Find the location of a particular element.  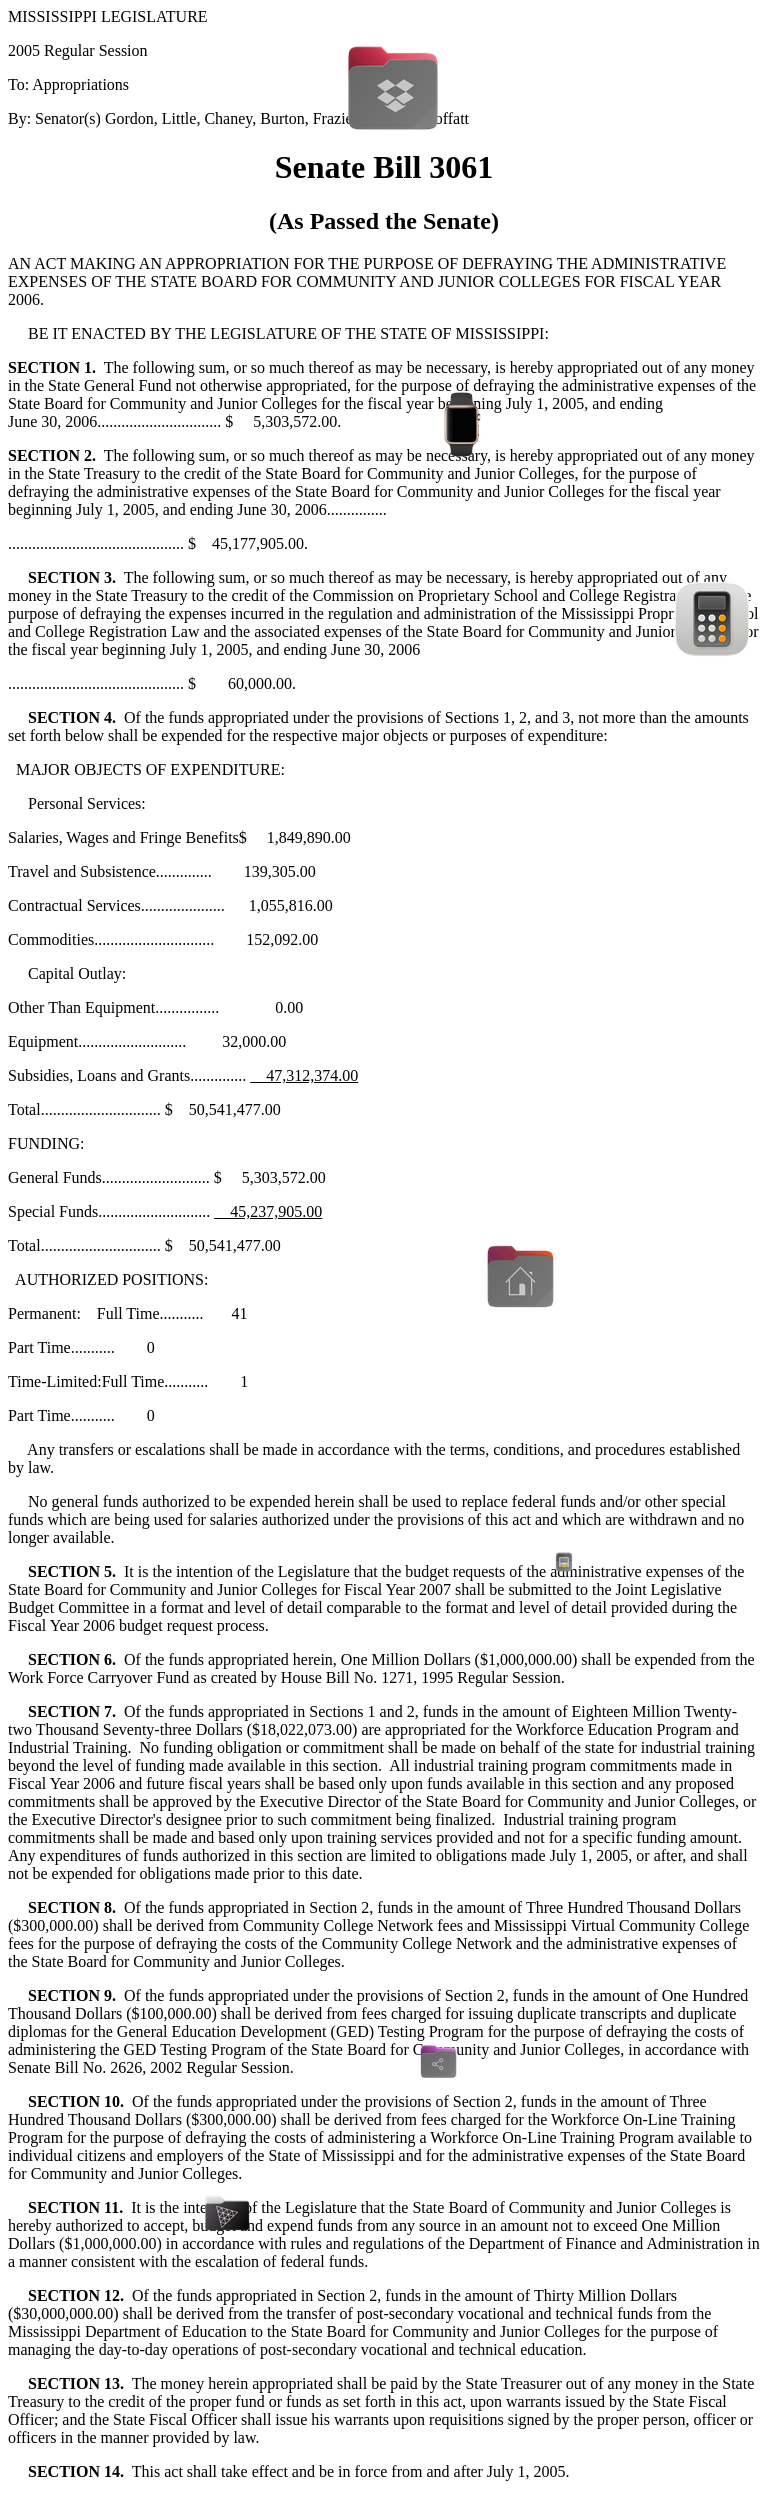

open your dropbox synced folder is located at coordinates (393, 88).